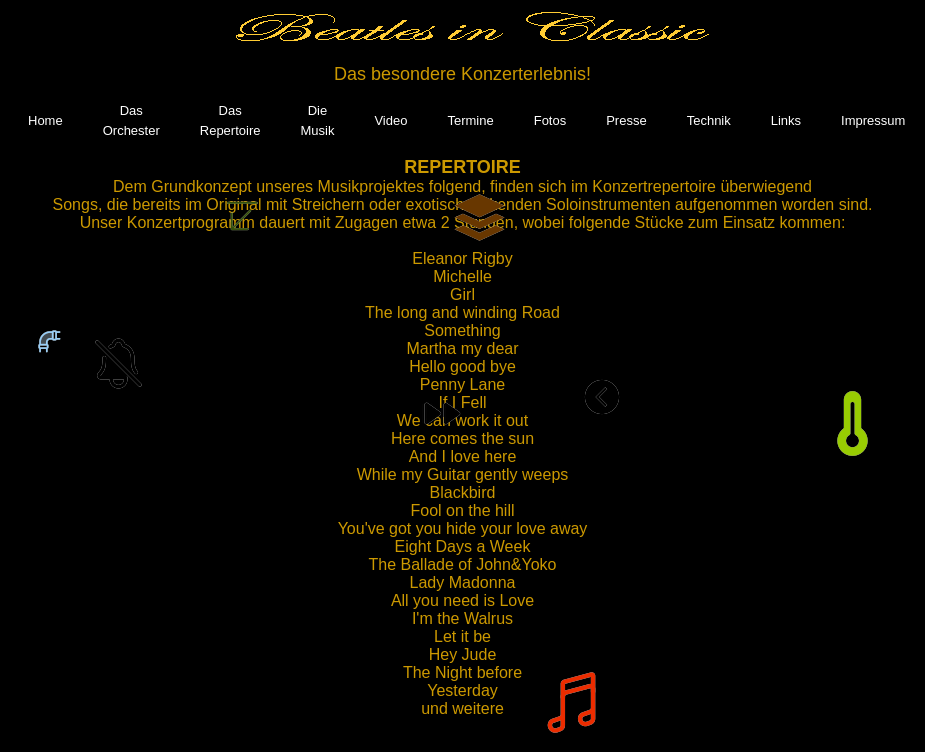  I want to click on skip forward in media playback, so click(441, 413).